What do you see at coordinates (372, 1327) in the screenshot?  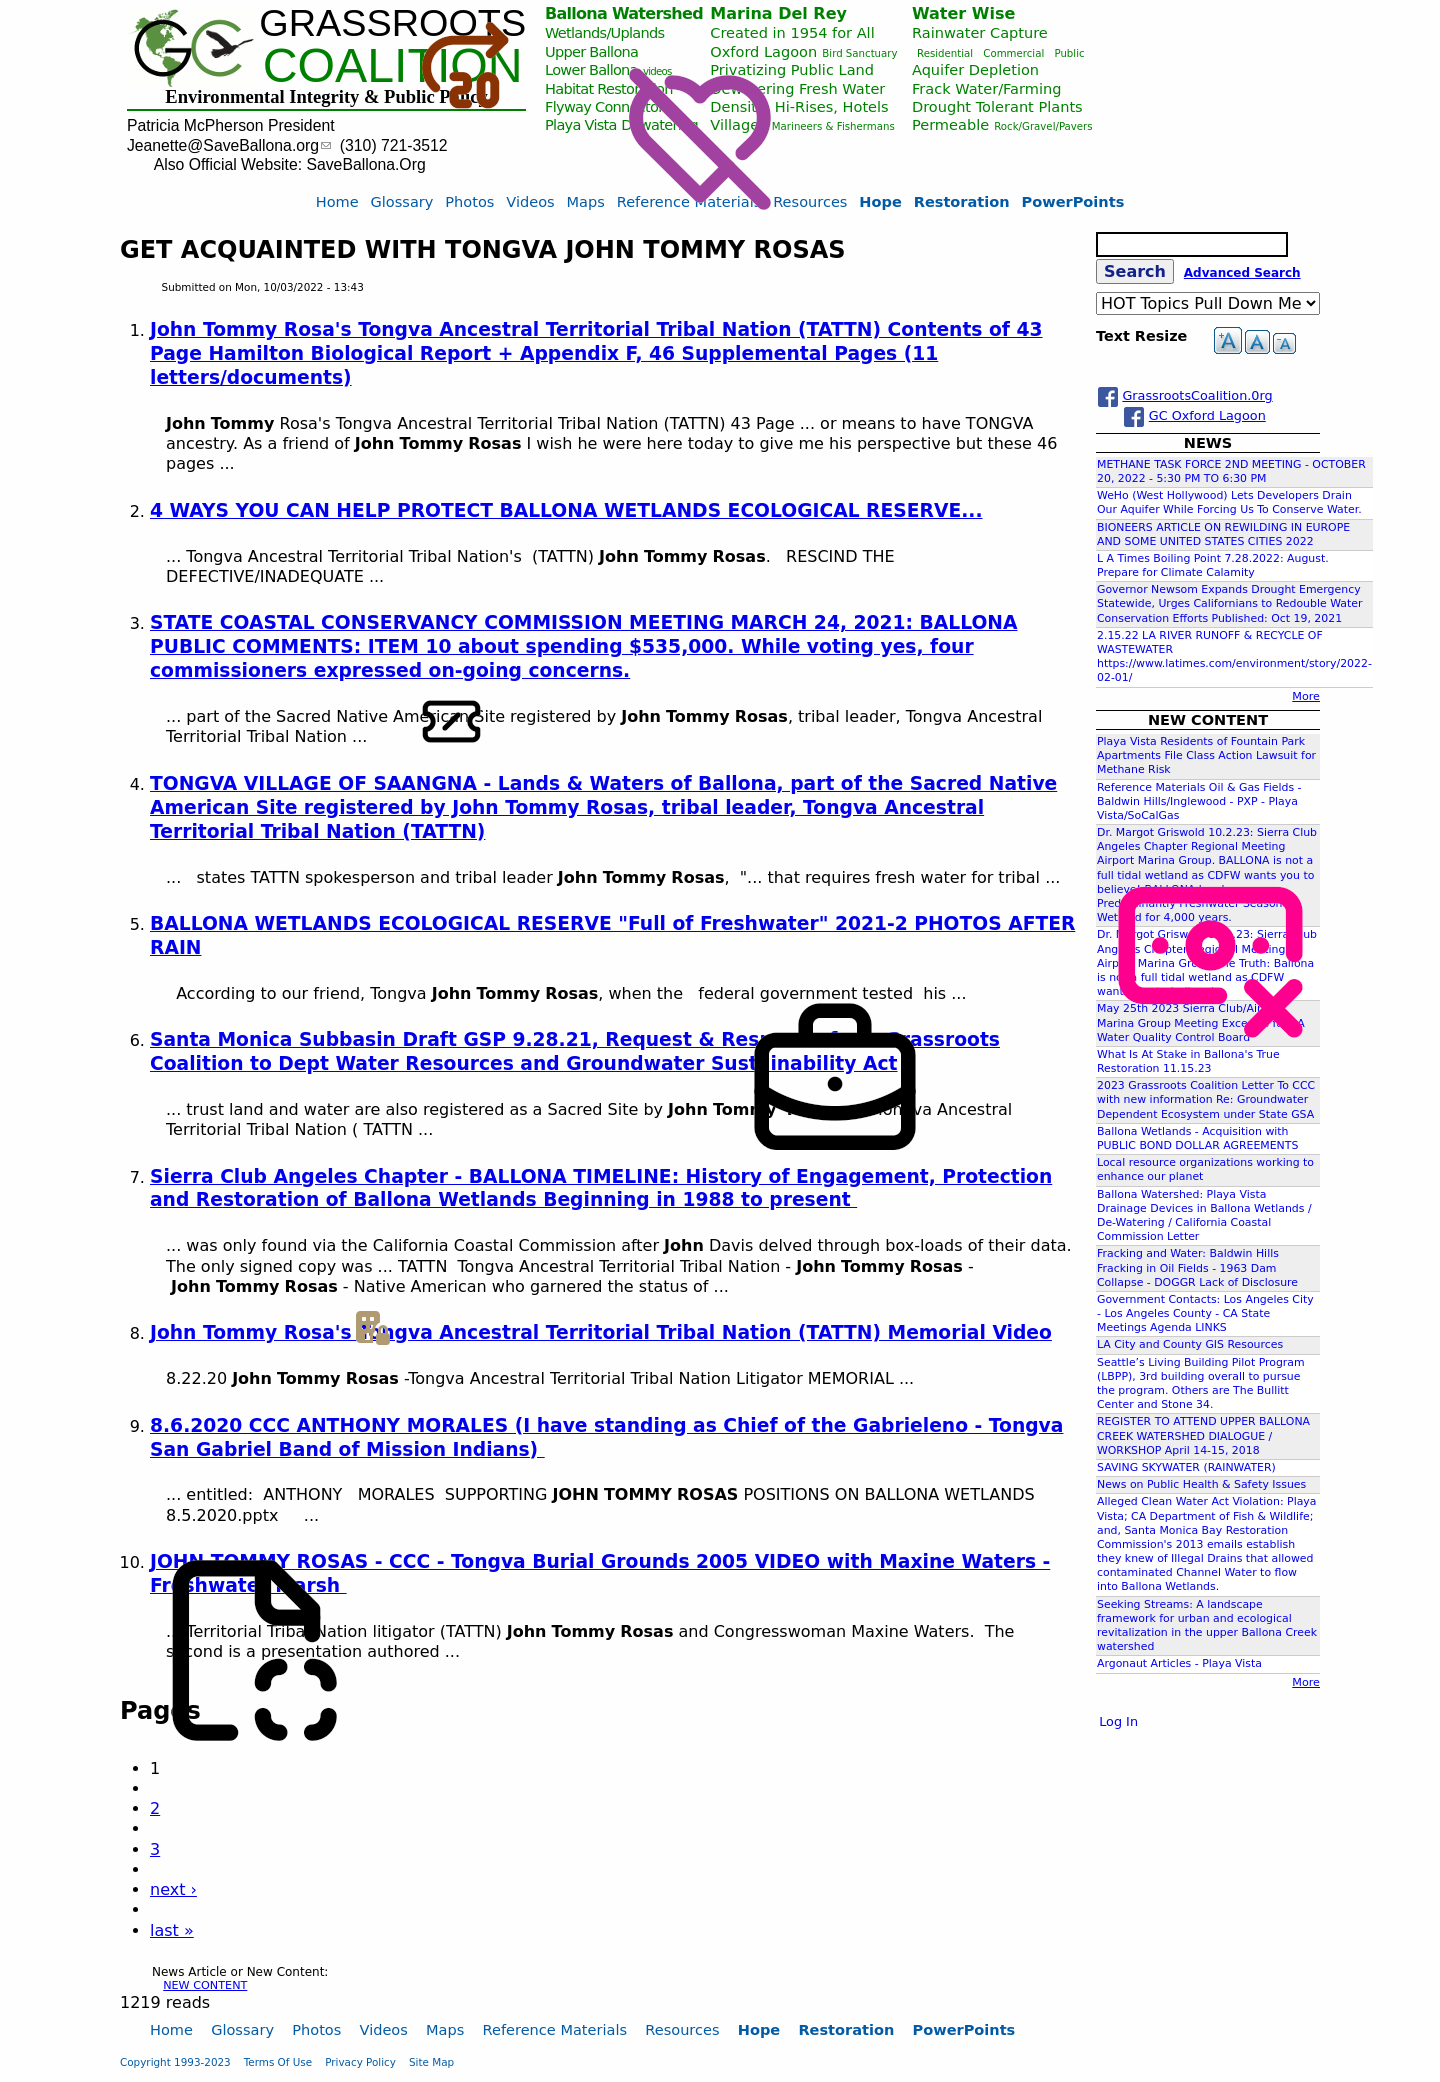 I see `secure building access control` at bounding box center [372, 1327].